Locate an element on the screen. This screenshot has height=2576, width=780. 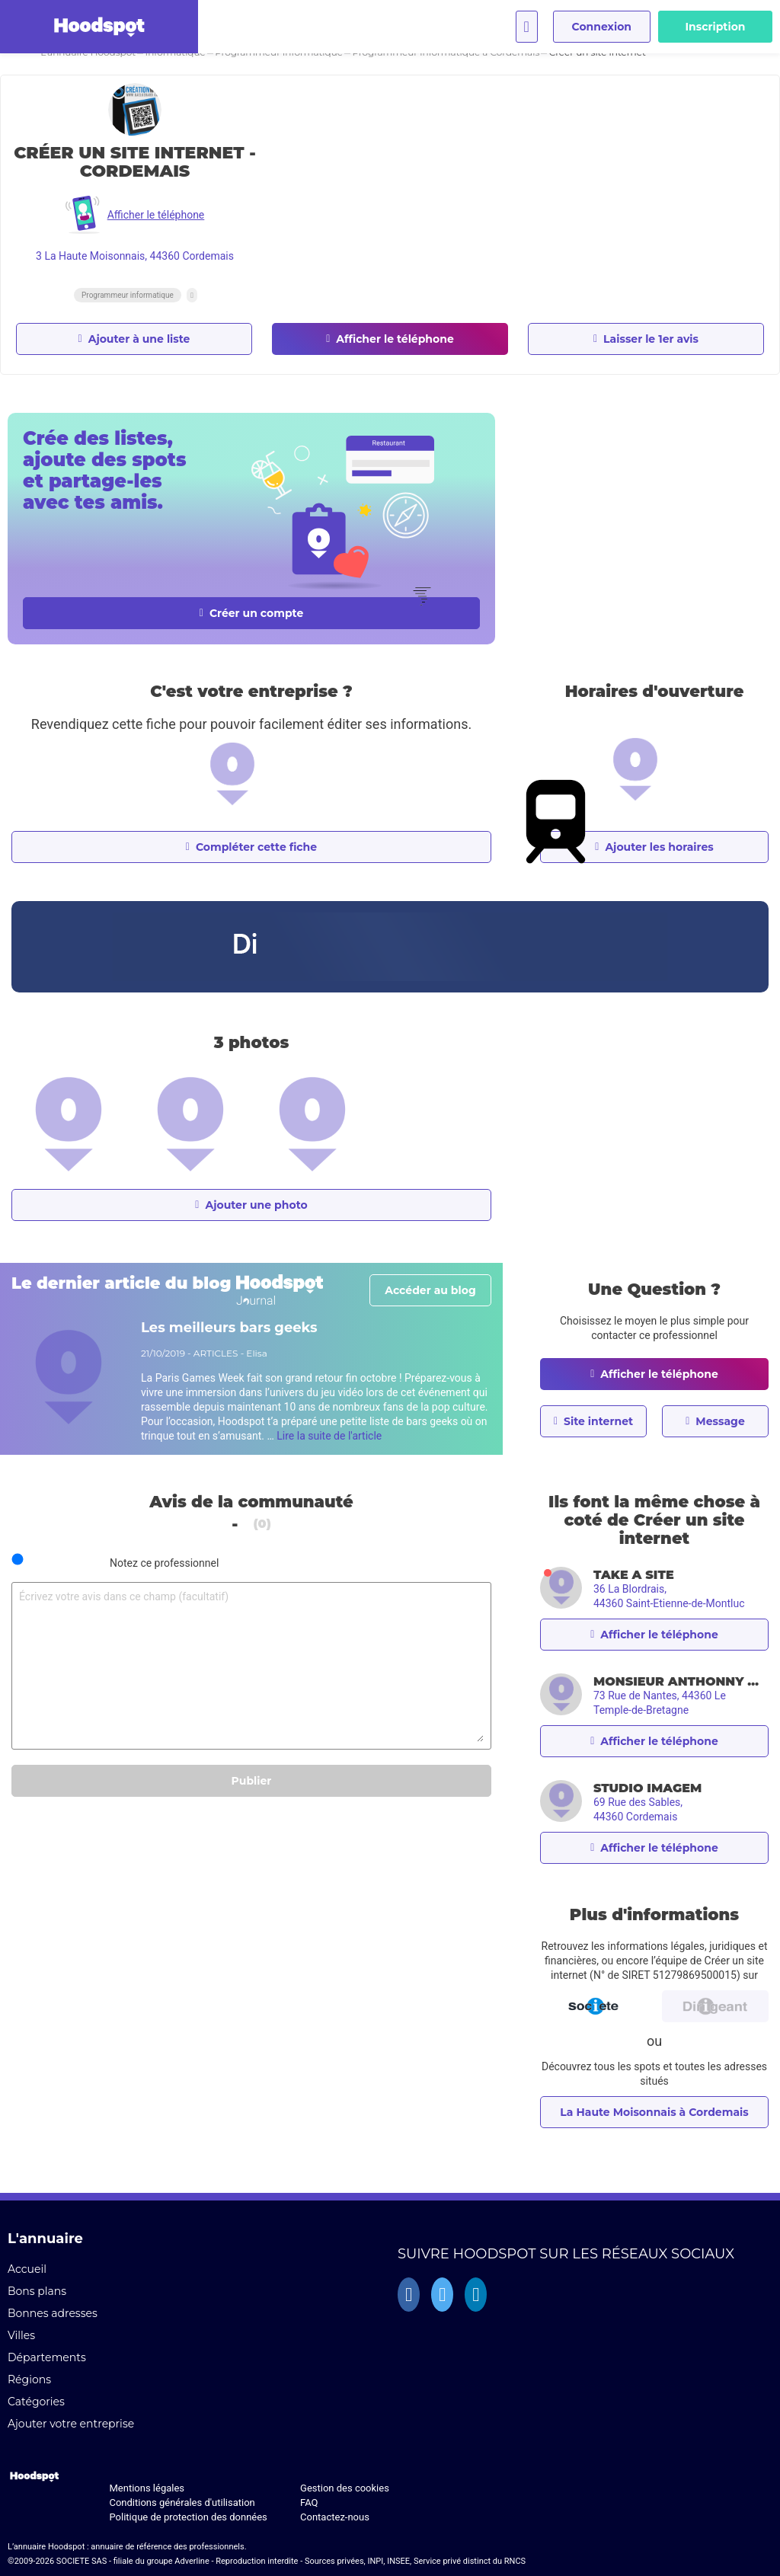
indicates severe weather alert or tornado warning is located at coordinates (422, 596).